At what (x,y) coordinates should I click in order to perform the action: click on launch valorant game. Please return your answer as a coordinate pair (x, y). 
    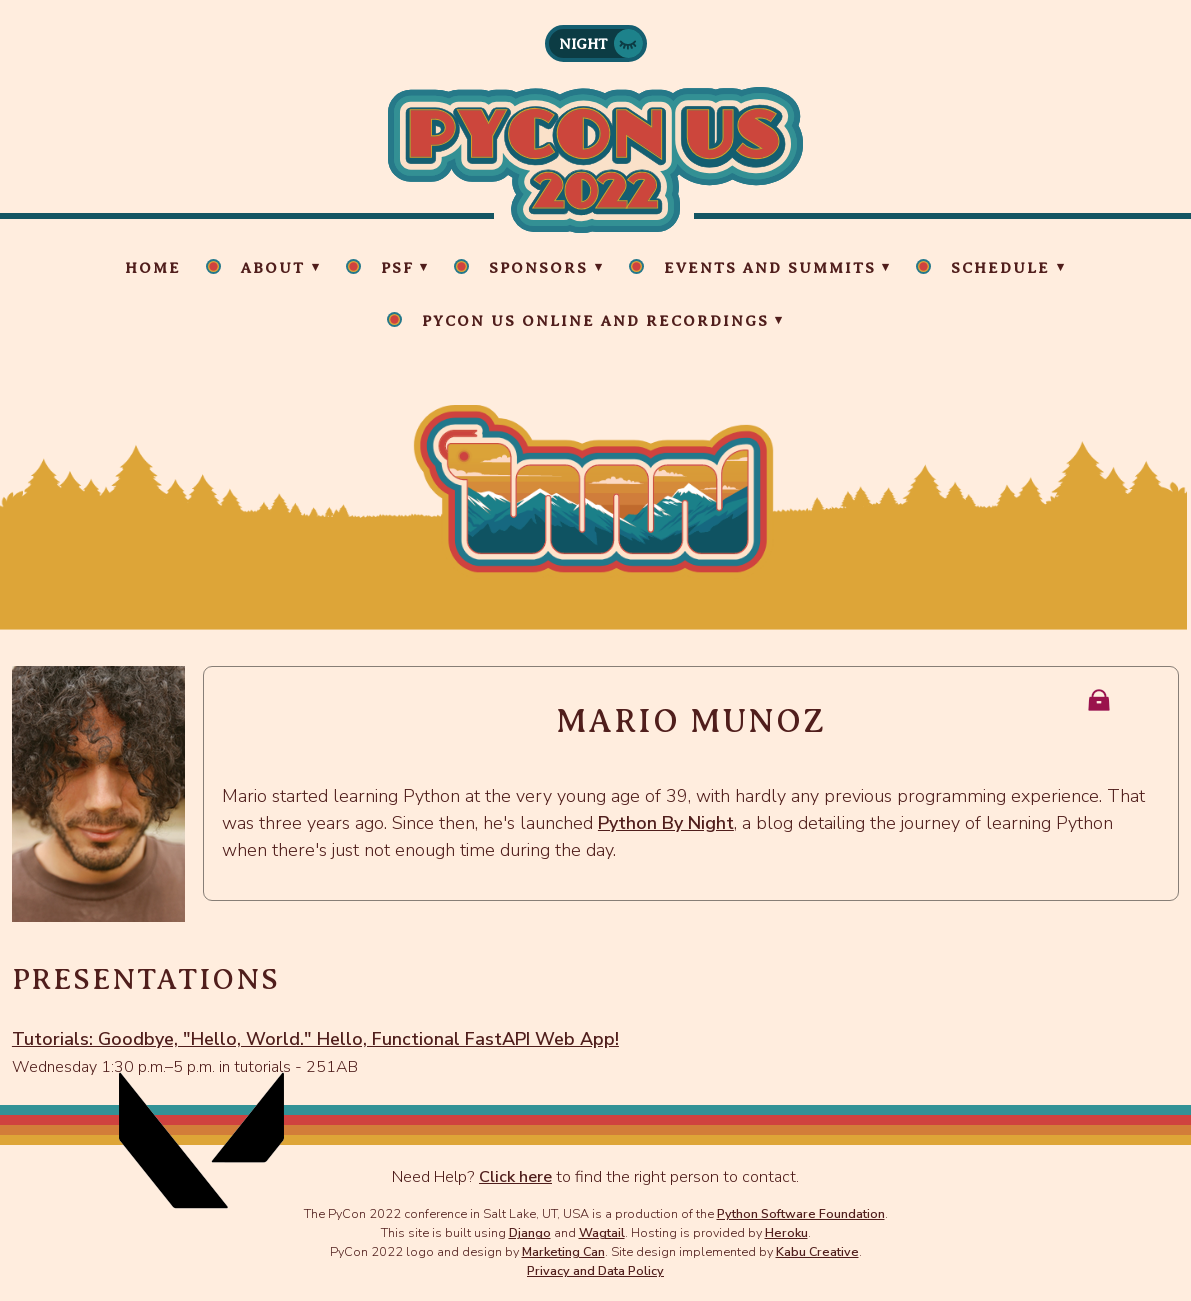
    Looking at the image, I should click on (201, 1140).